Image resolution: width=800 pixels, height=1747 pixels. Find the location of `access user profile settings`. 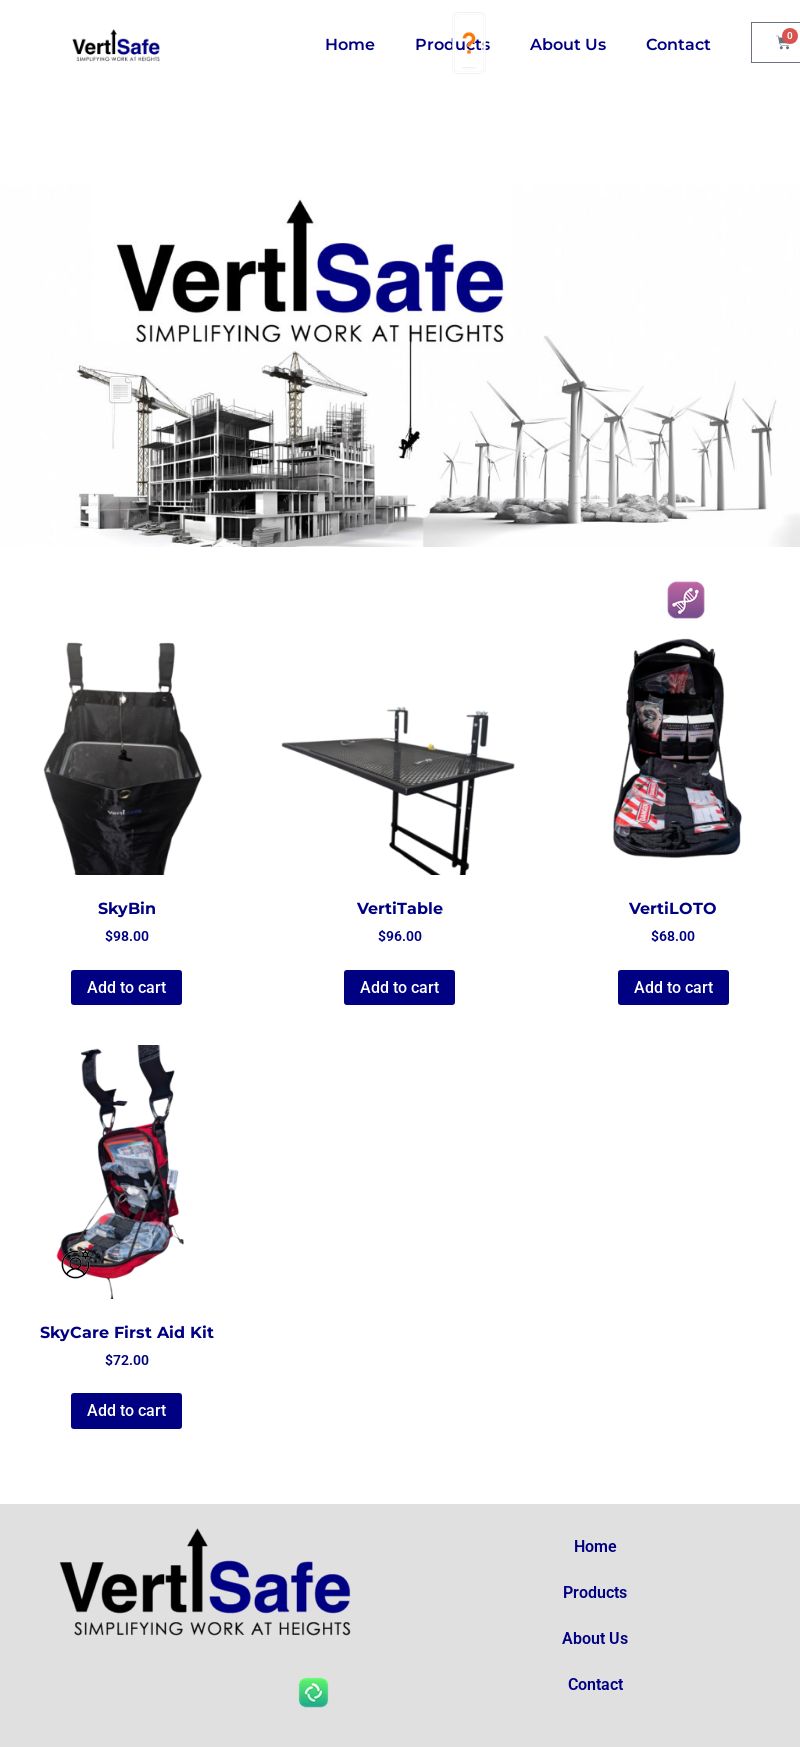

access user profile settings is located at coordinates (75, 1264).